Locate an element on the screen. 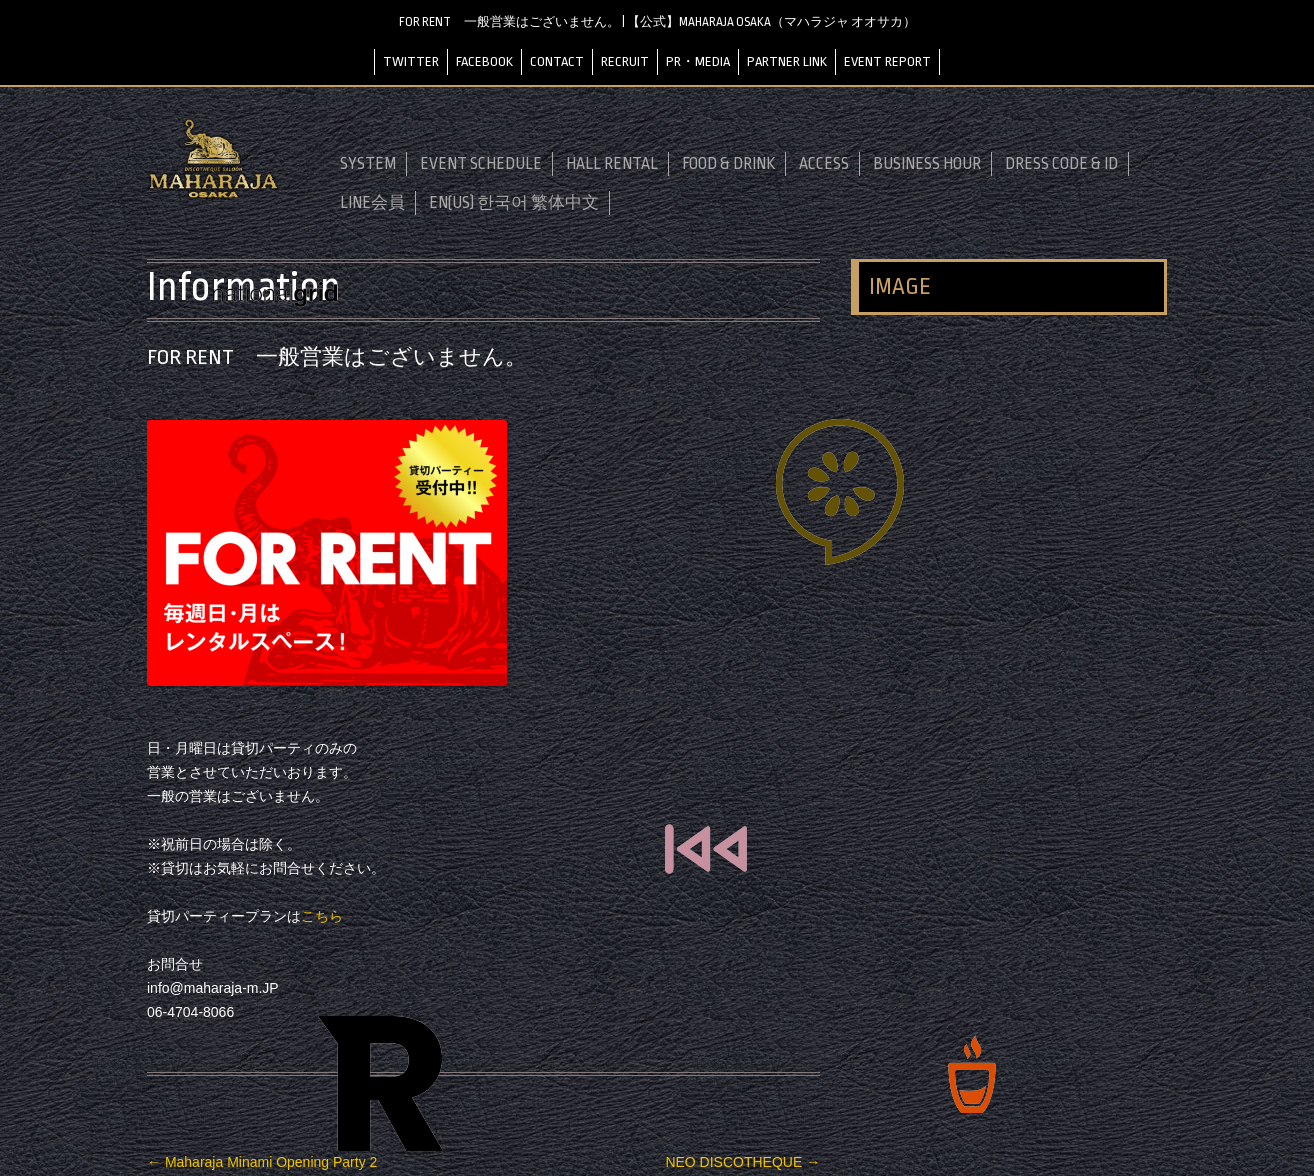 This screenshot has width=1314, height=1176. open Revolt chat application is located at coordinates (380, 1083).